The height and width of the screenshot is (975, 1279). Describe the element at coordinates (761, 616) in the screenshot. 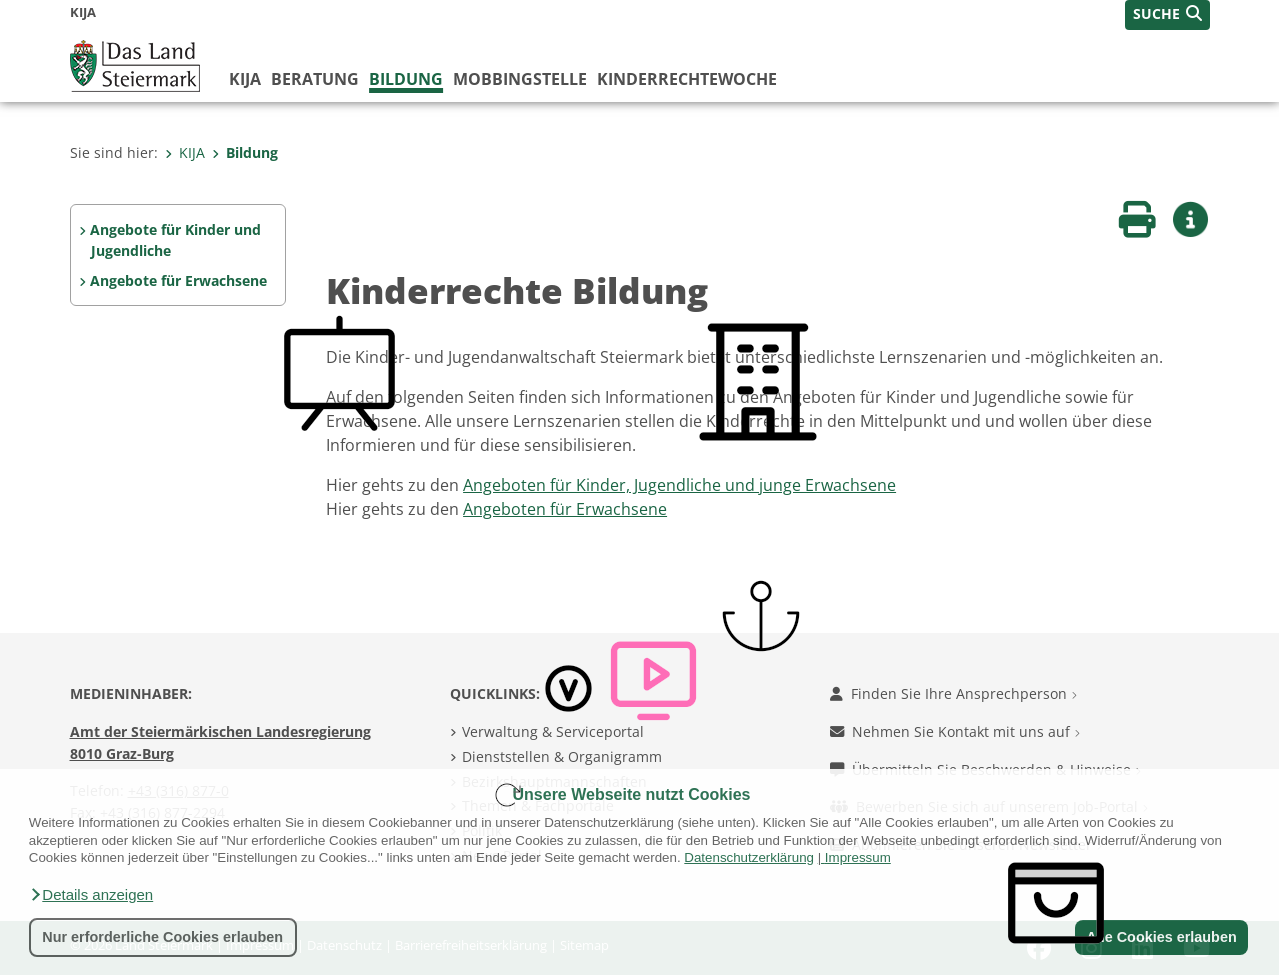

I see `anchor point or fixed position marker` at that location.